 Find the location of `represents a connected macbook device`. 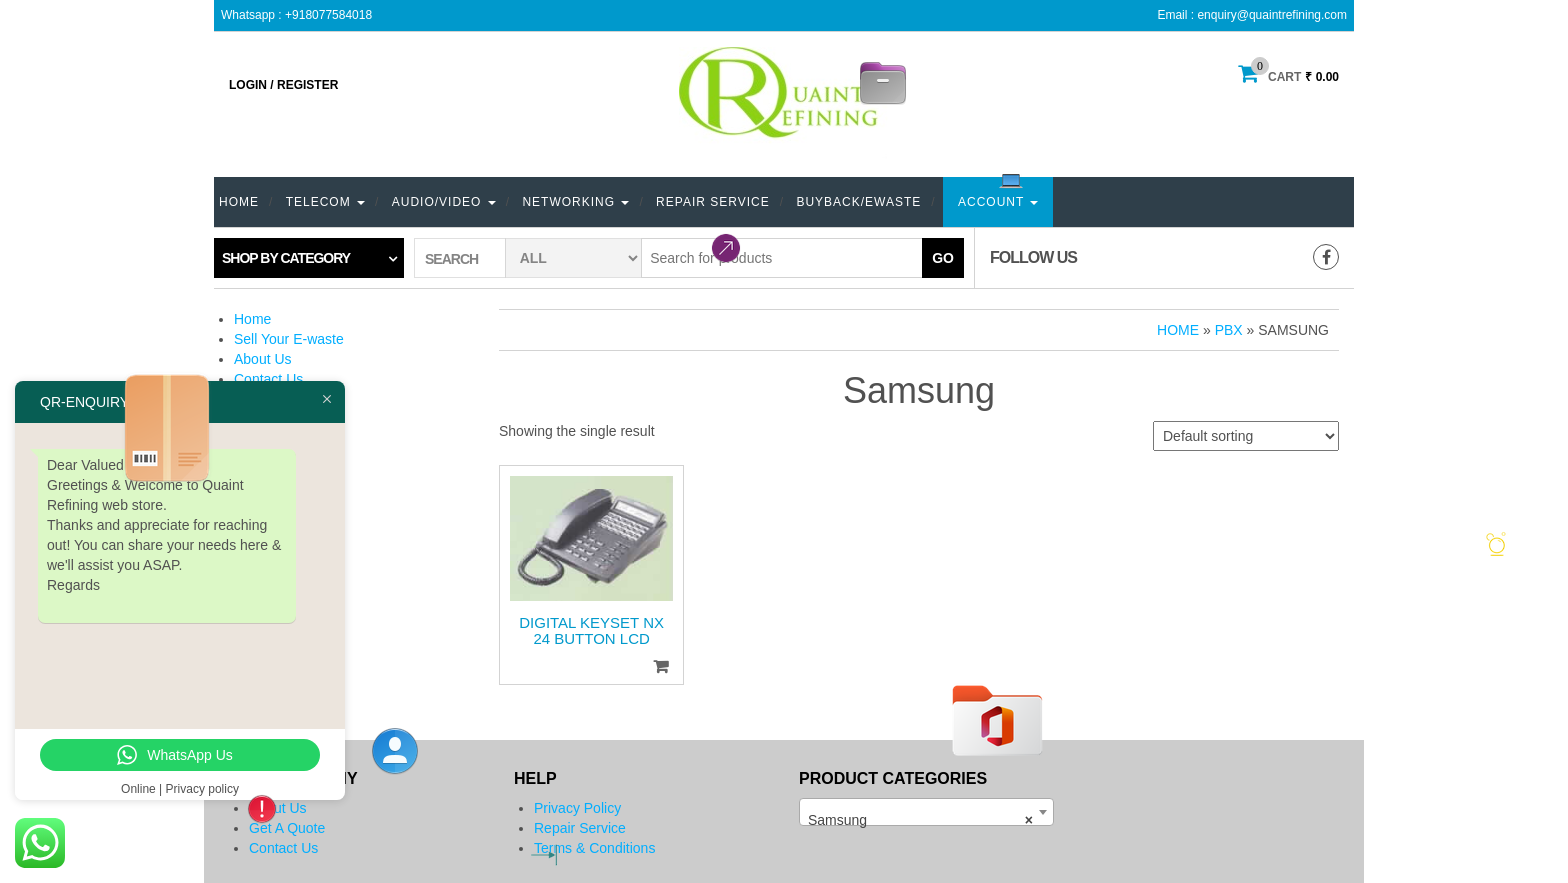

represents a connected macbook device is located at coordinates (1011, 179).